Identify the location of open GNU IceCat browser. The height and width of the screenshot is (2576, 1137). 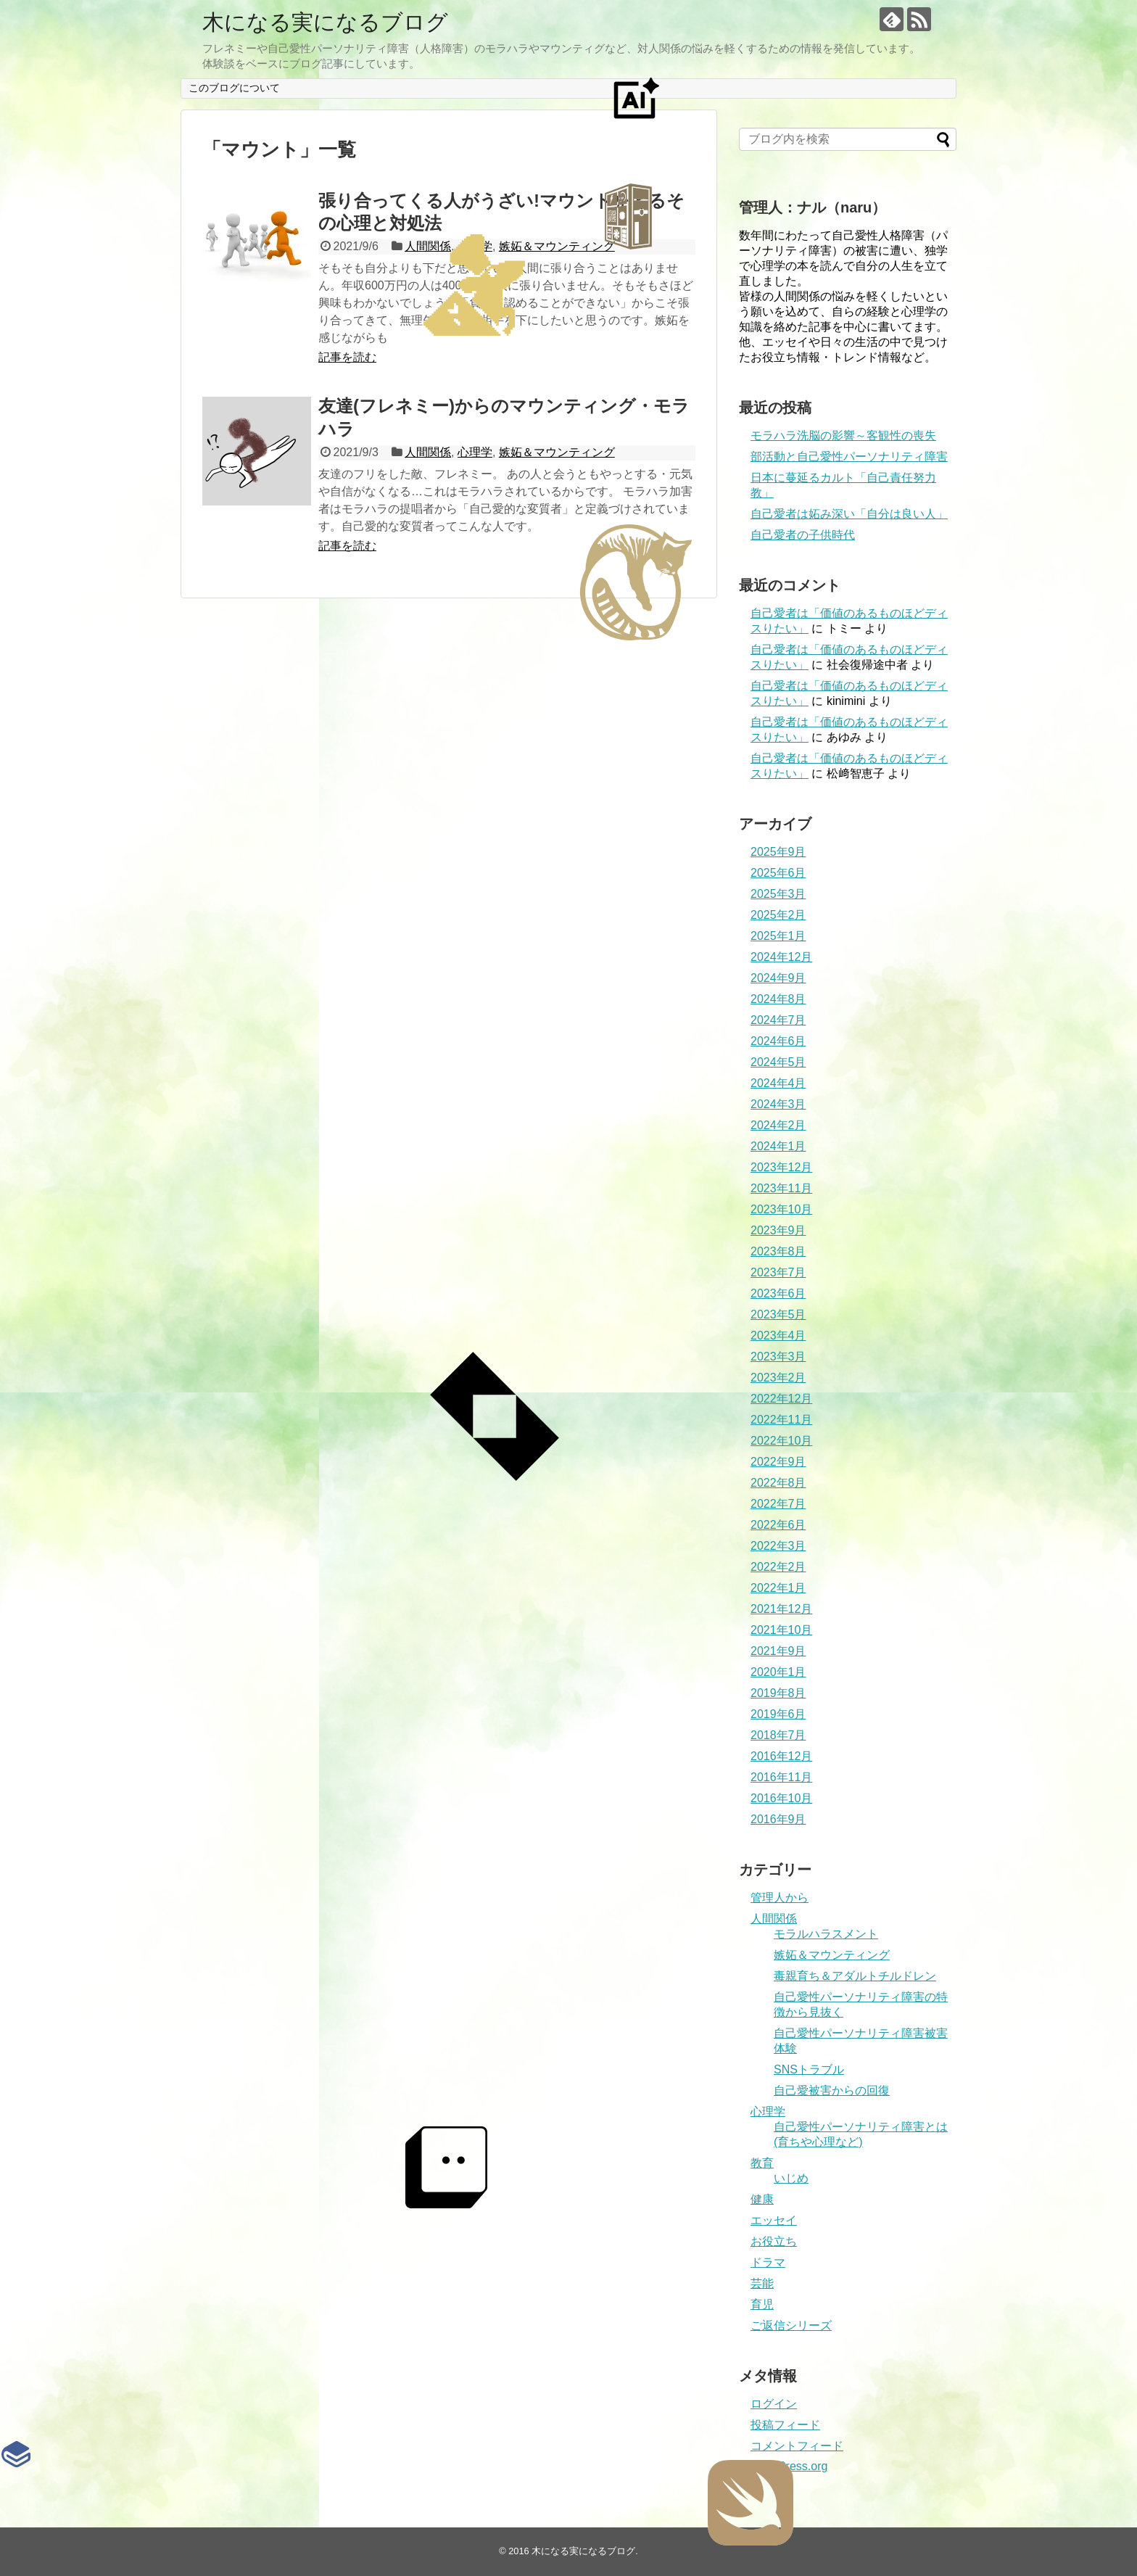
(636, 582).